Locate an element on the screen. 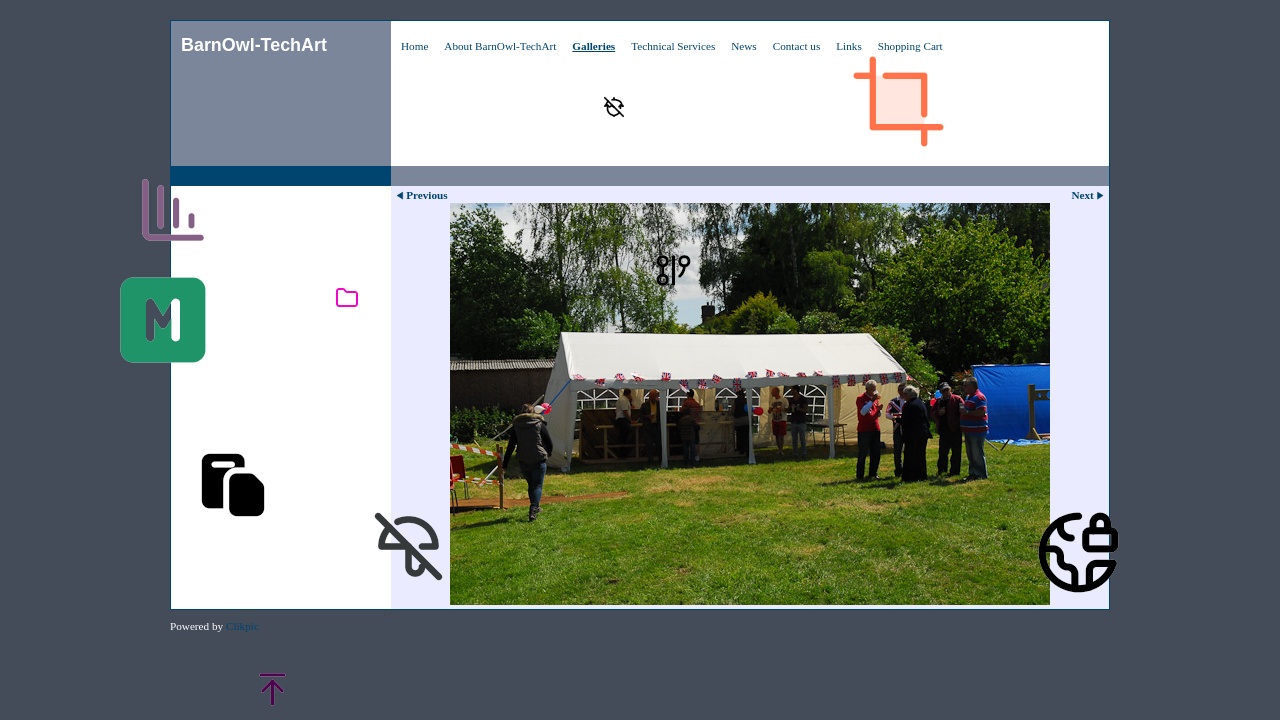 The height and width of the screenshot is (720, 1280). open file folder is located at coordinates (347, 298).